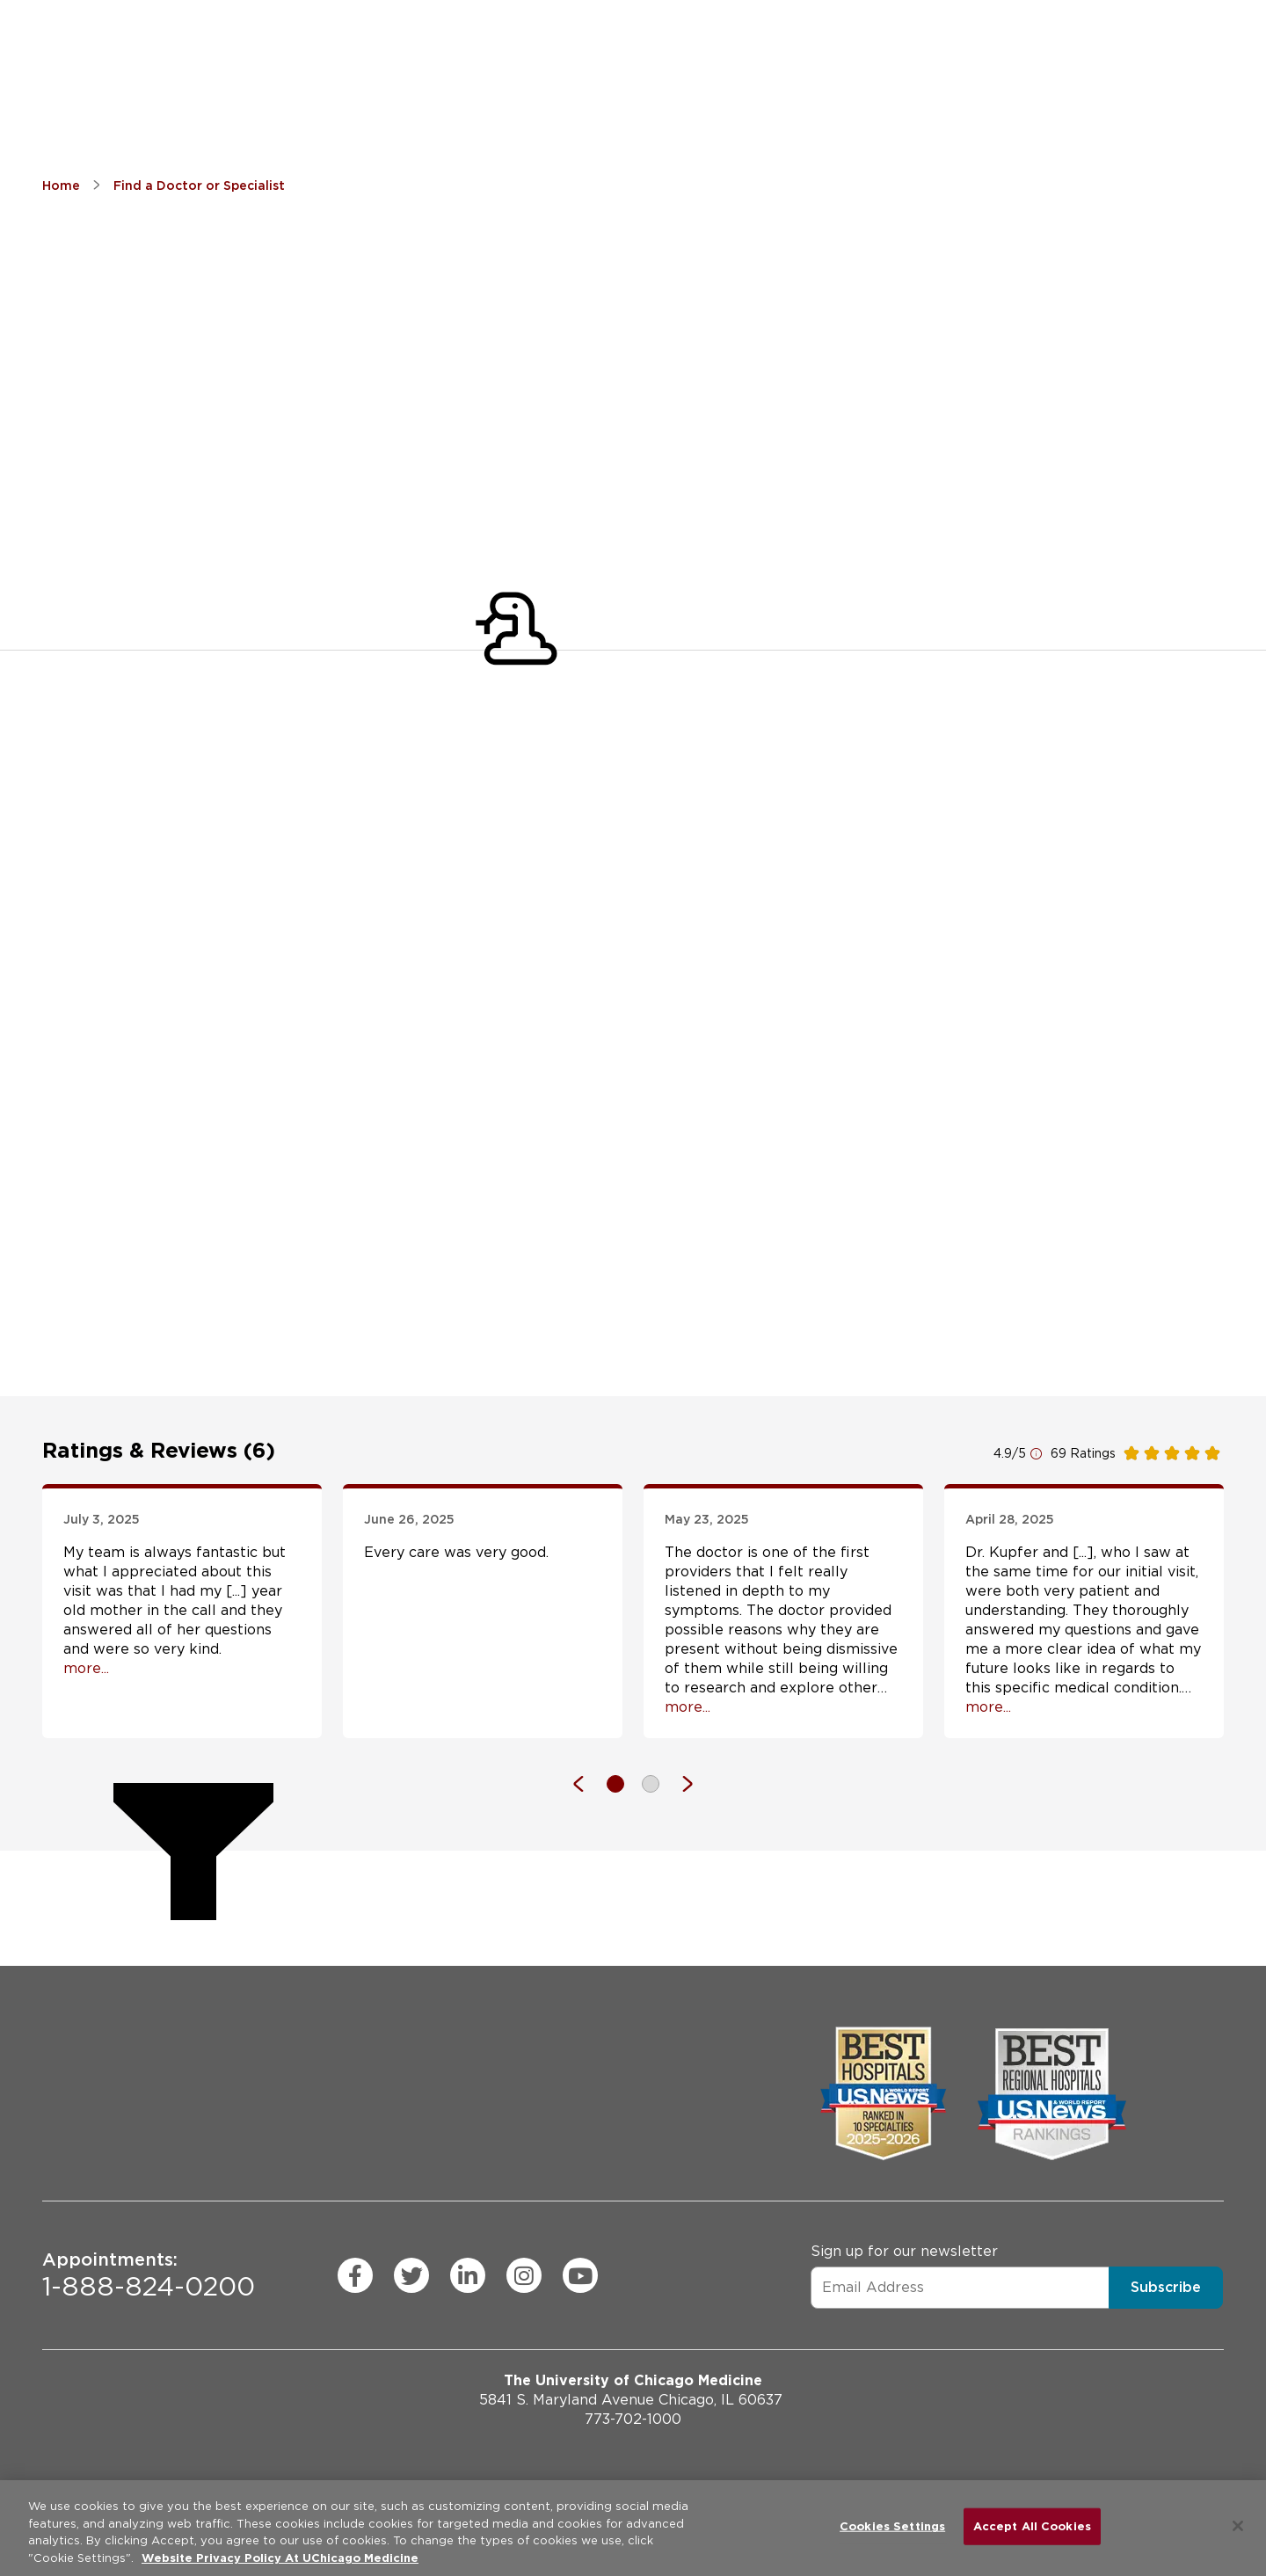 The image size is (1266, 2576). I want to click on python file or python language indicator, so click(518, 631).